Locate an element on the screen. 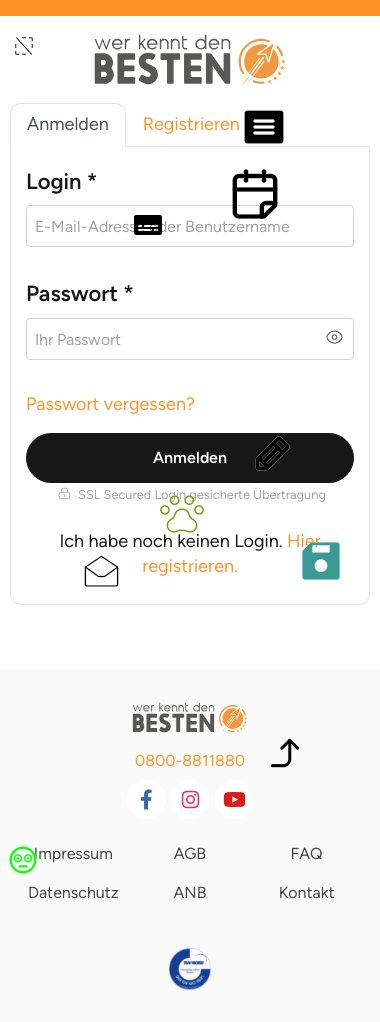 The width and height of the screenshot is (380, 1022). view calendar with a note or reminder is located at coordinates (255, 194).